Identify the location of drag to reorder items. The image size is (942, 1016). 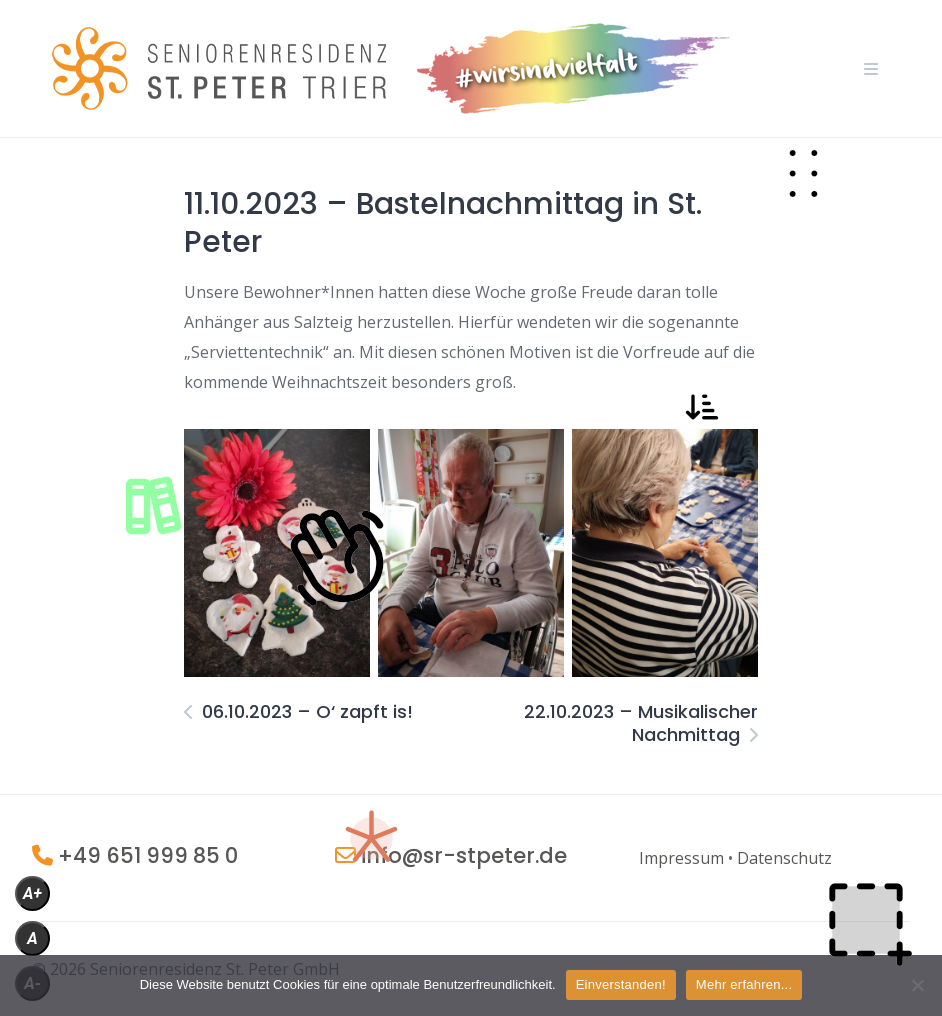
(803, 173).